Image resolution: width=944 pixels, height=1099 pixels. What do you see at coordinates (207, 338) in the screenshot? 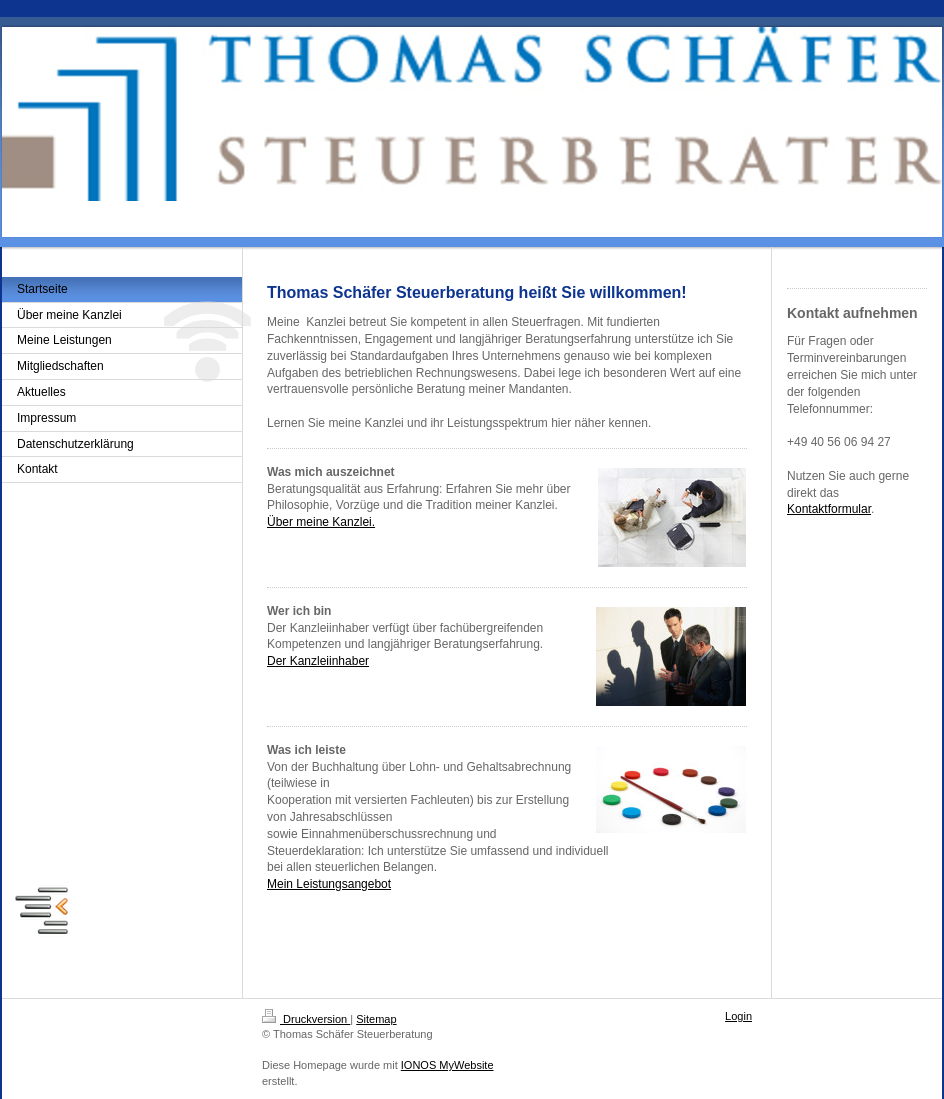
I see `indicates no wireless signal available` at bounding box center [207, 338].